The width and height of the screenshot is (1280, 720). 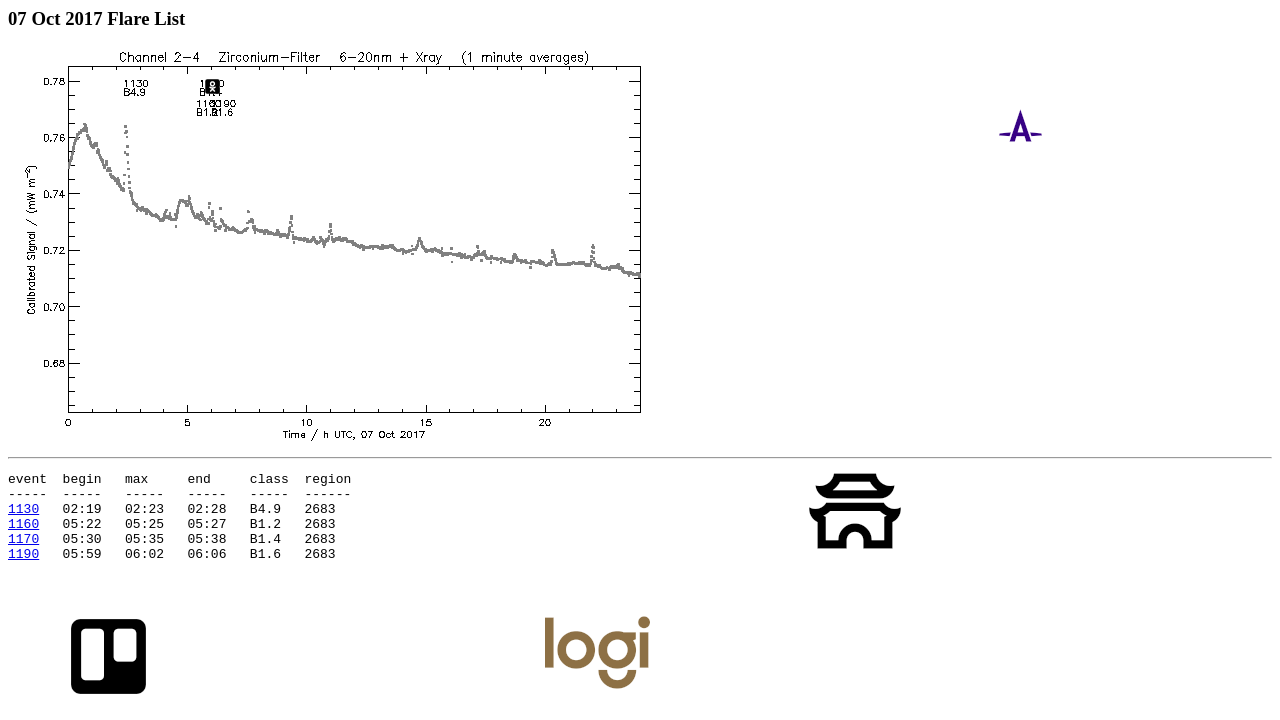 What do you see at coordinates (597, 652) in the screenshot?
I see `Logitech brand logo` at bounding box center [597, 652].